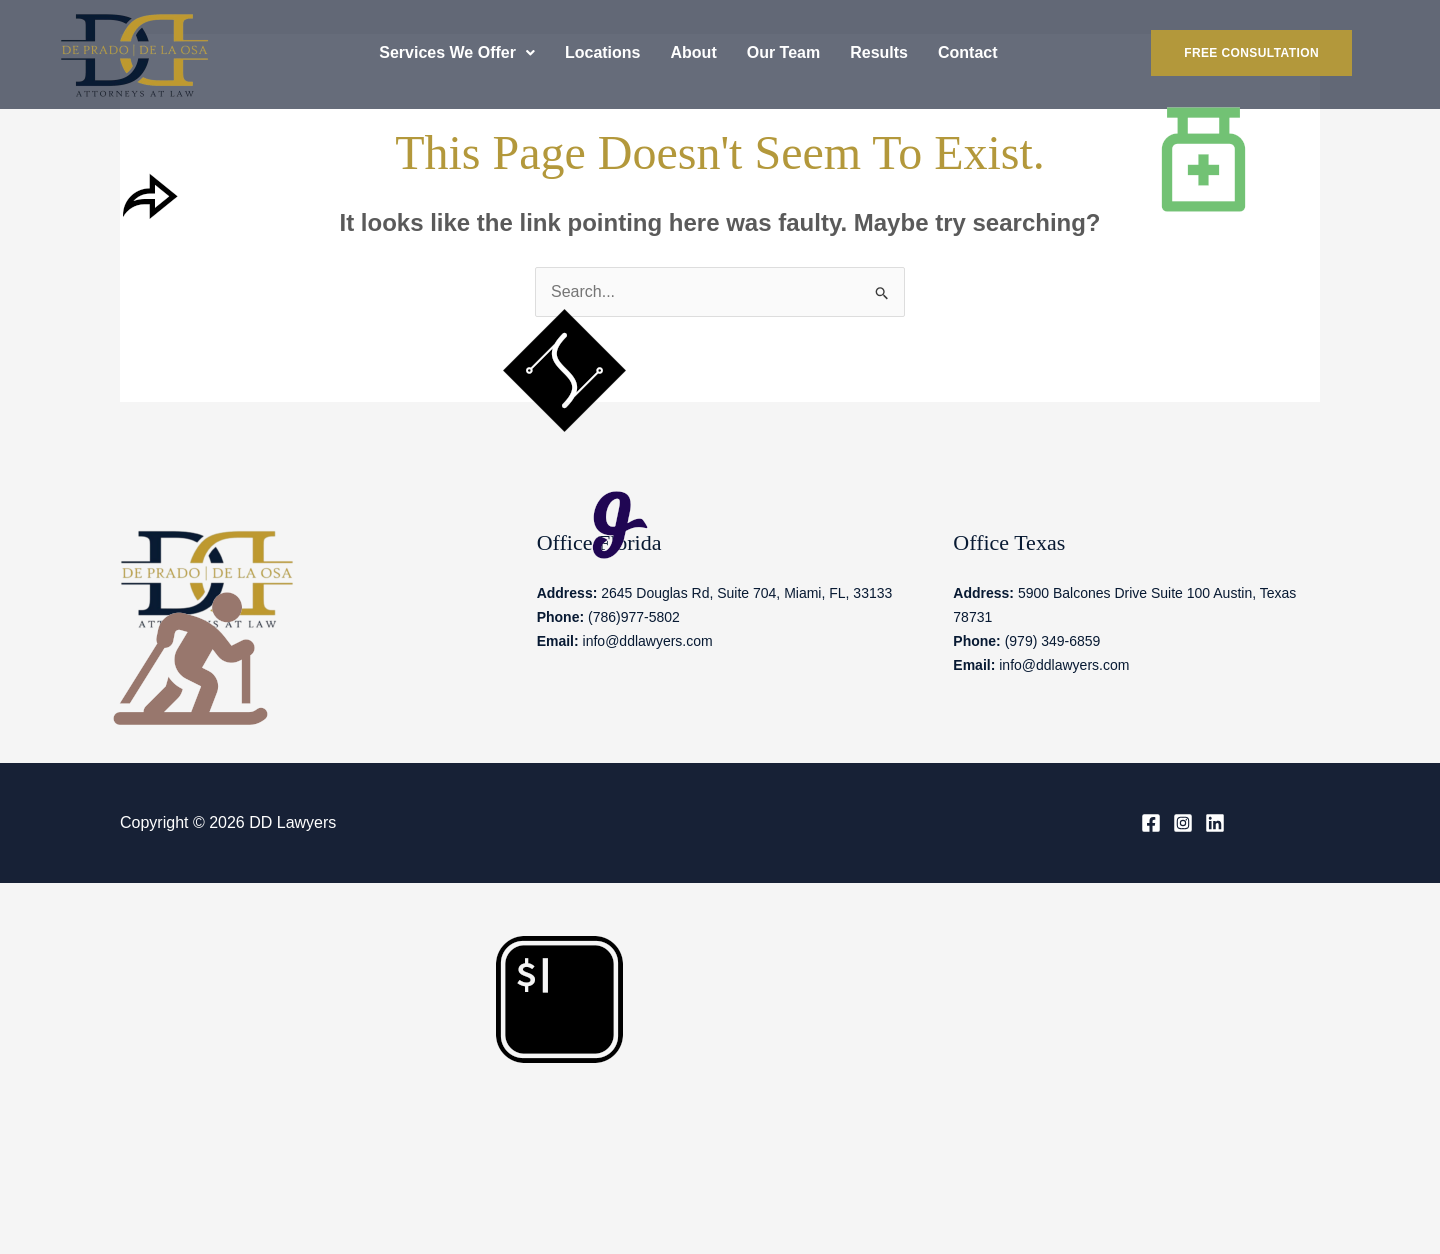 The width and height of the screenshot is (1440, 1254). I want to click on access cross-country skiing trails or activities, so click(190, 656).